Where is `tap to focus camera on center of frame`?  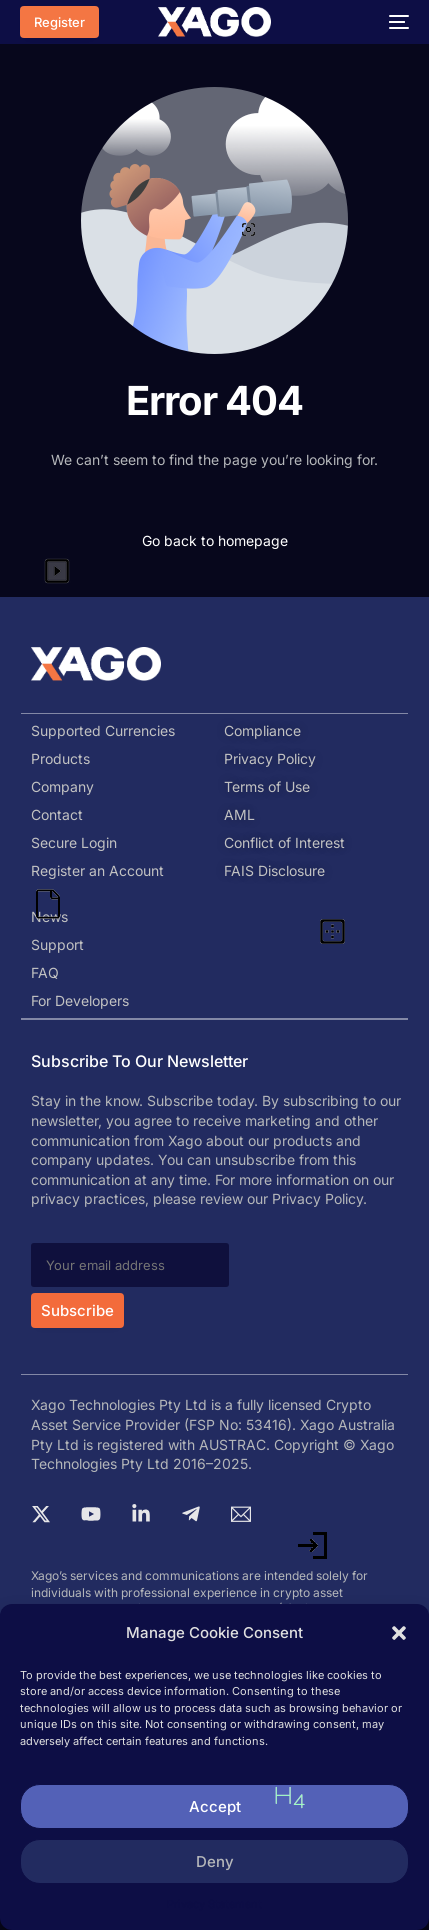 tap to focus camera on center of frame is located at coordinates (248, 229).